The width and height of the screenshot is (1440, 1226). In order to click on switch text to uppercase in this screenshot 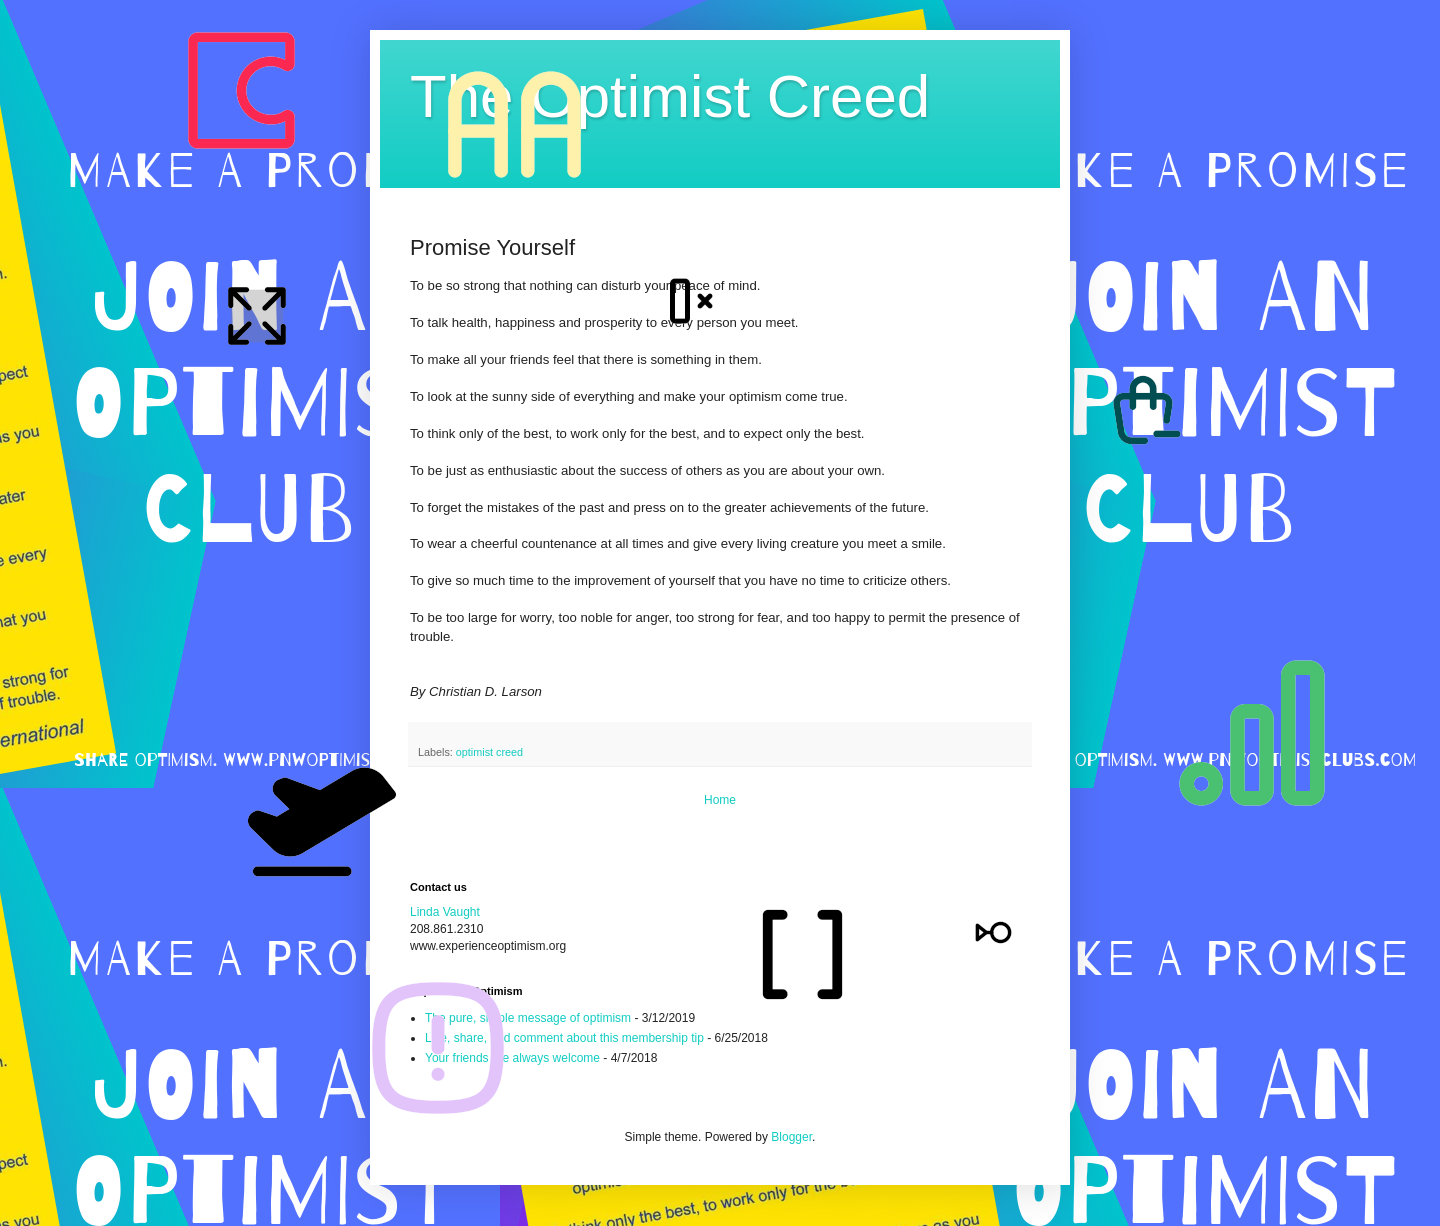, I will do `click(514, 124)`.